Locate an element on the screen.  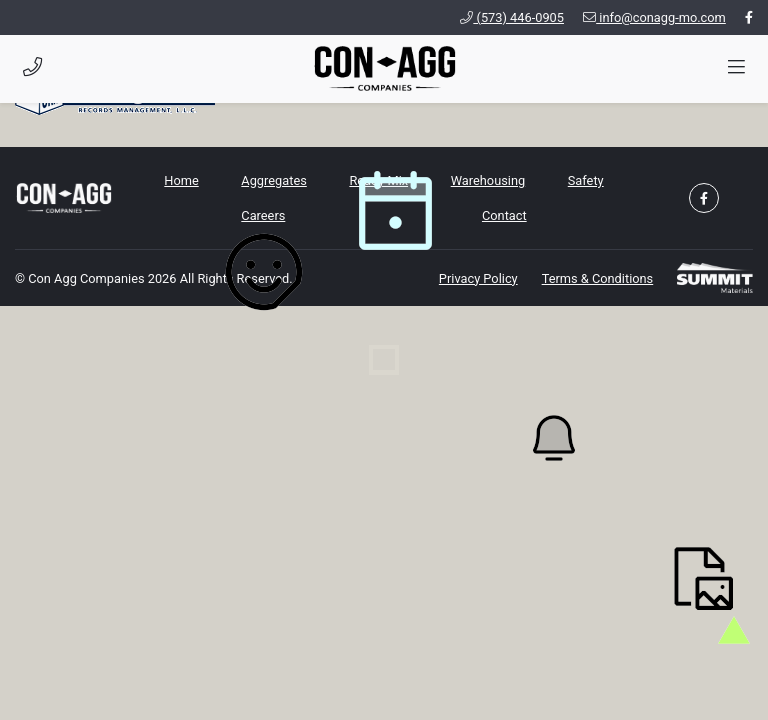
view notifications is located at coordinates (554, 438).